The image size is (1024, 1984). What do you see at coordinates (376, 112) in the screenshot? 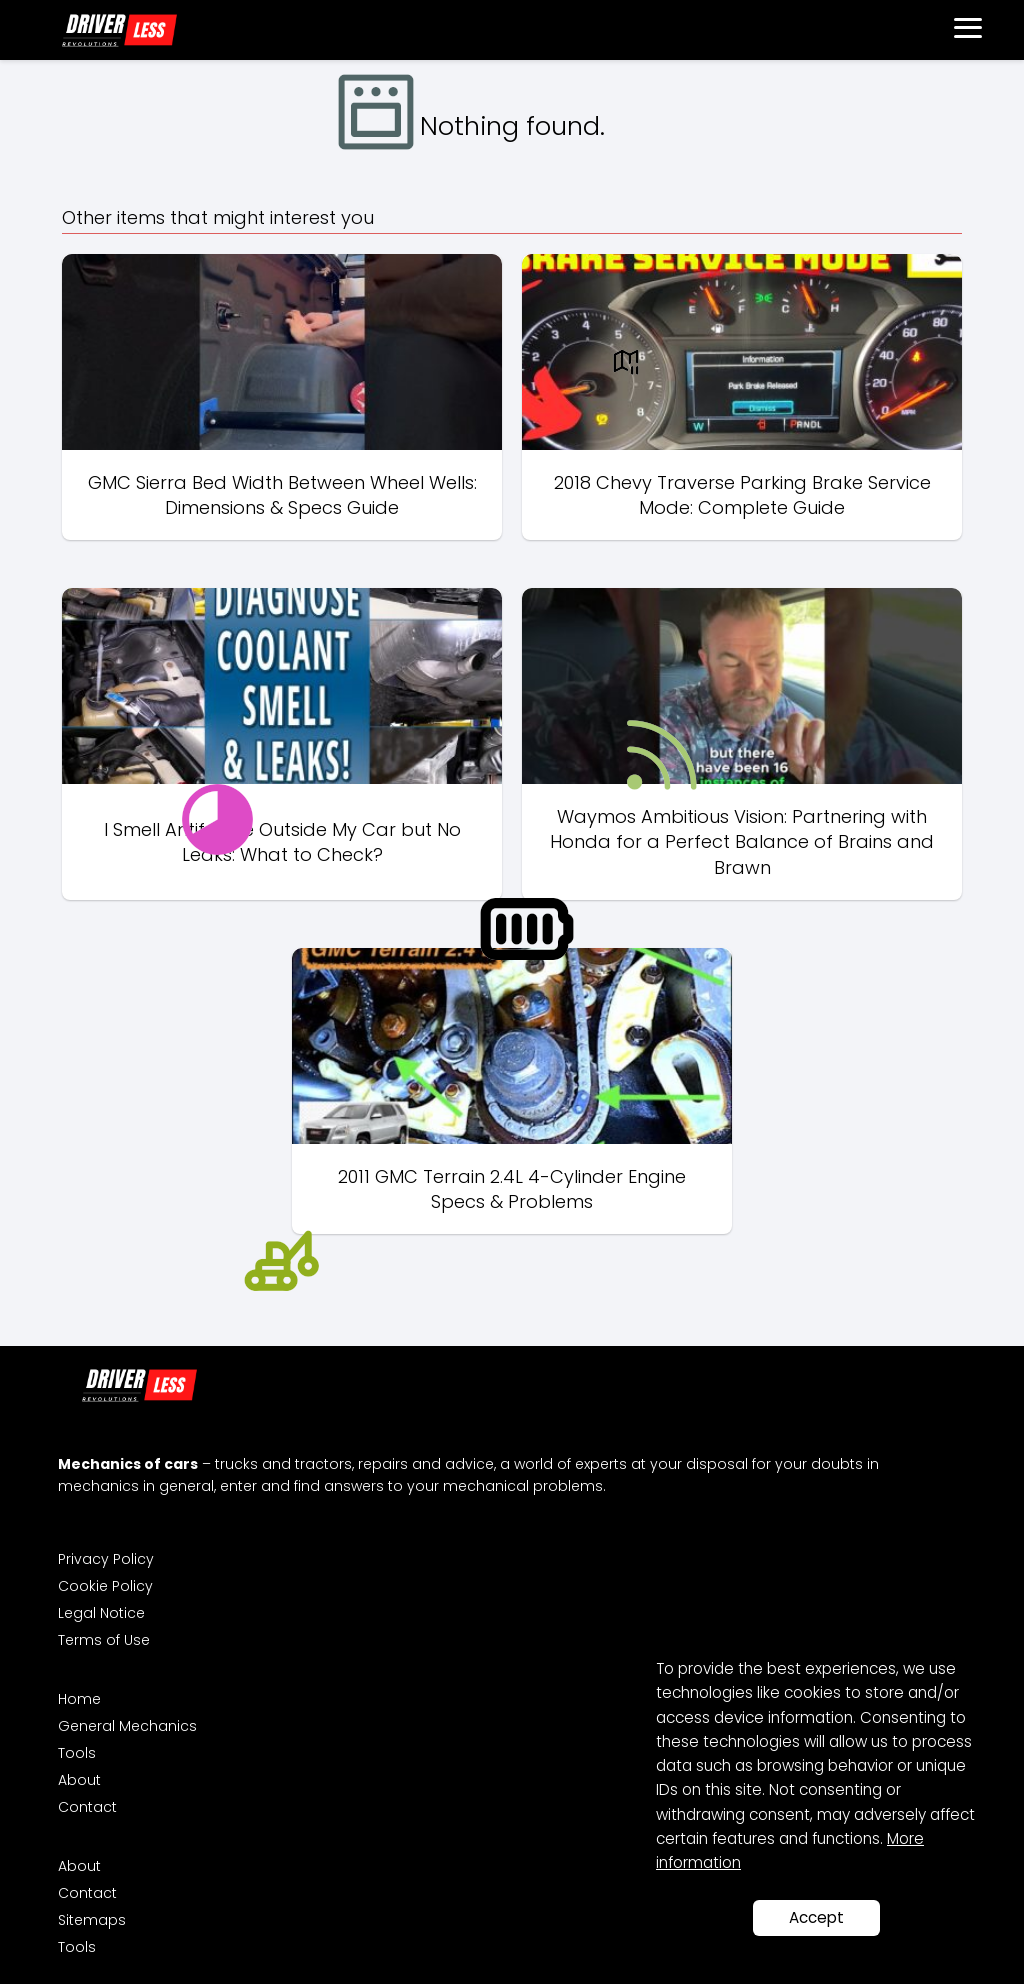
I see `access kitchen or cooking appliance controls` at bounding box center [376, 112].